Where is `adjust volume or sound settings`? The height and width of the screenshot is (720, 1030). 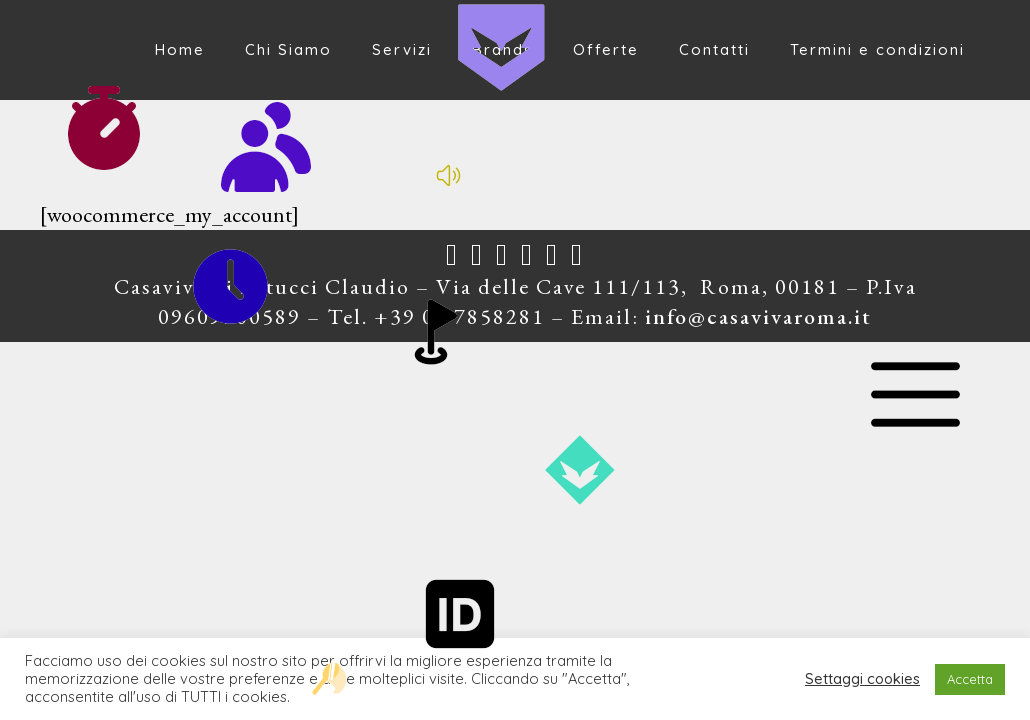 adjust volume or sound settings is located at coordinates (448, 175).